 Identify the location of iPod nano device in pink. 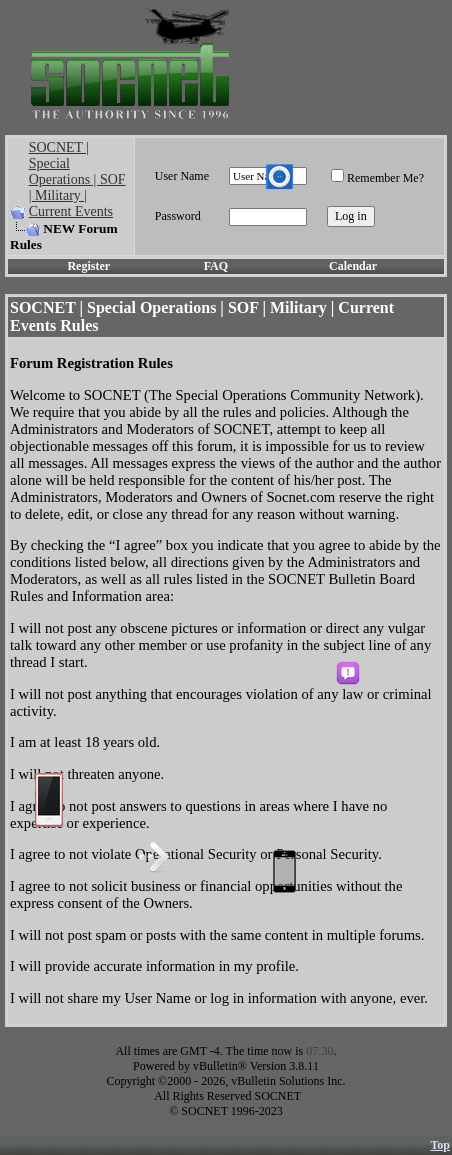
(49, 800).